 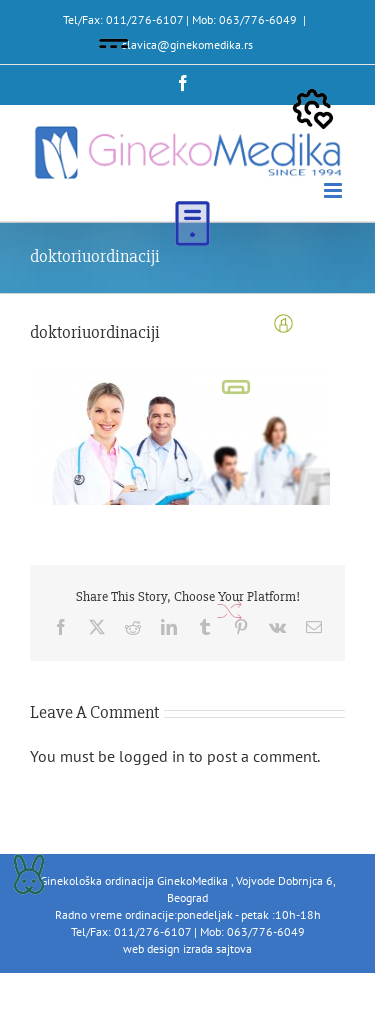 I want to click on power input or DC power connection port, so click(x=114, y=43).